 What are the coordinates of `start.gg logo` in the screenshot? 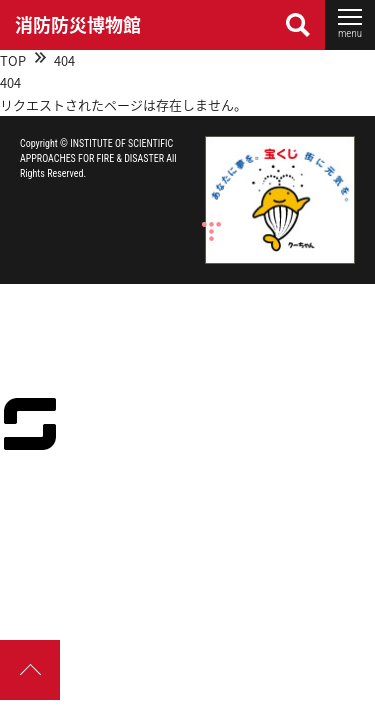 It's located at (30, 424).